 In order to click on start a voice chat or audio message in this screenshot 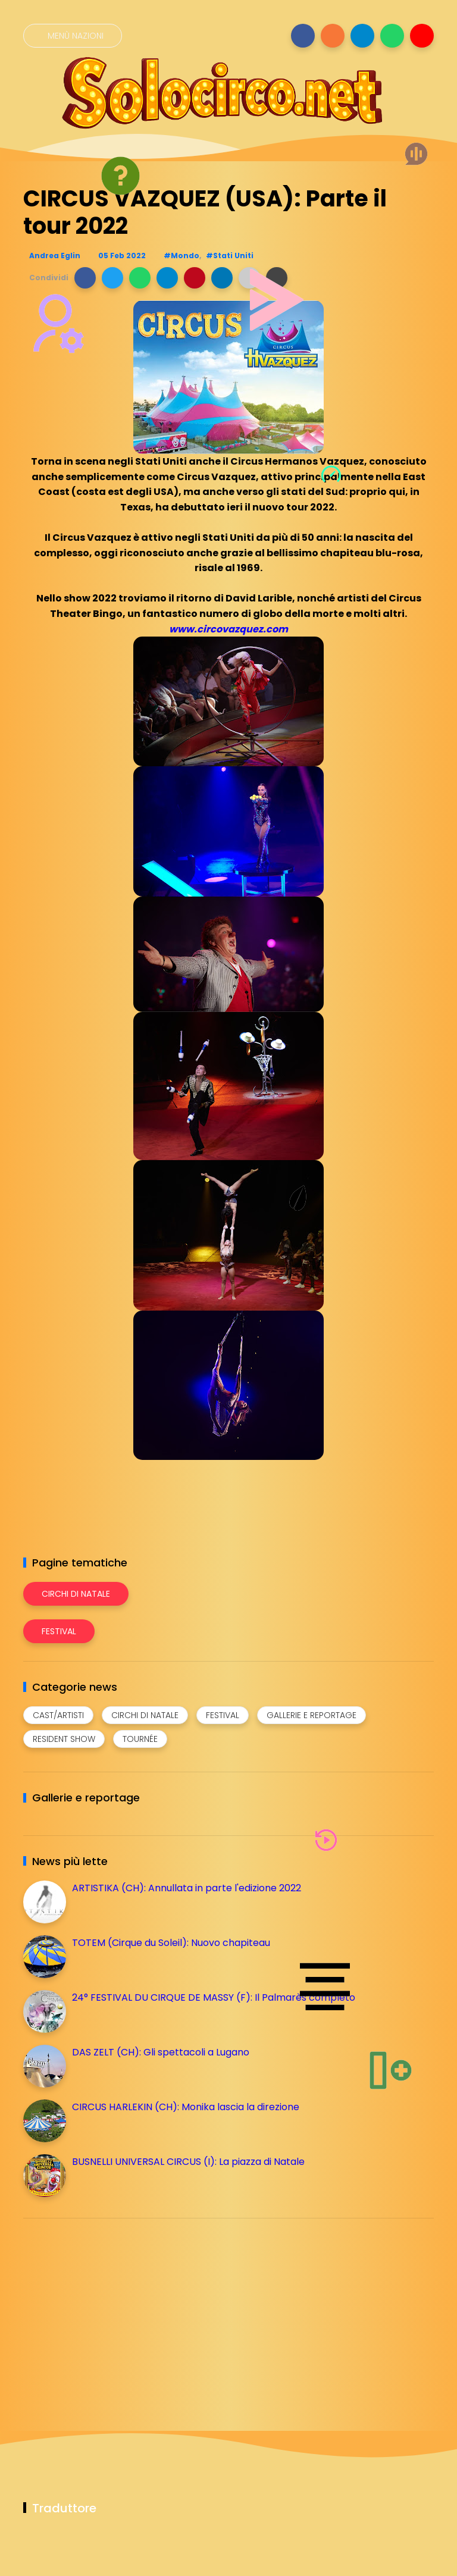, I will do `click(416, 153)`.